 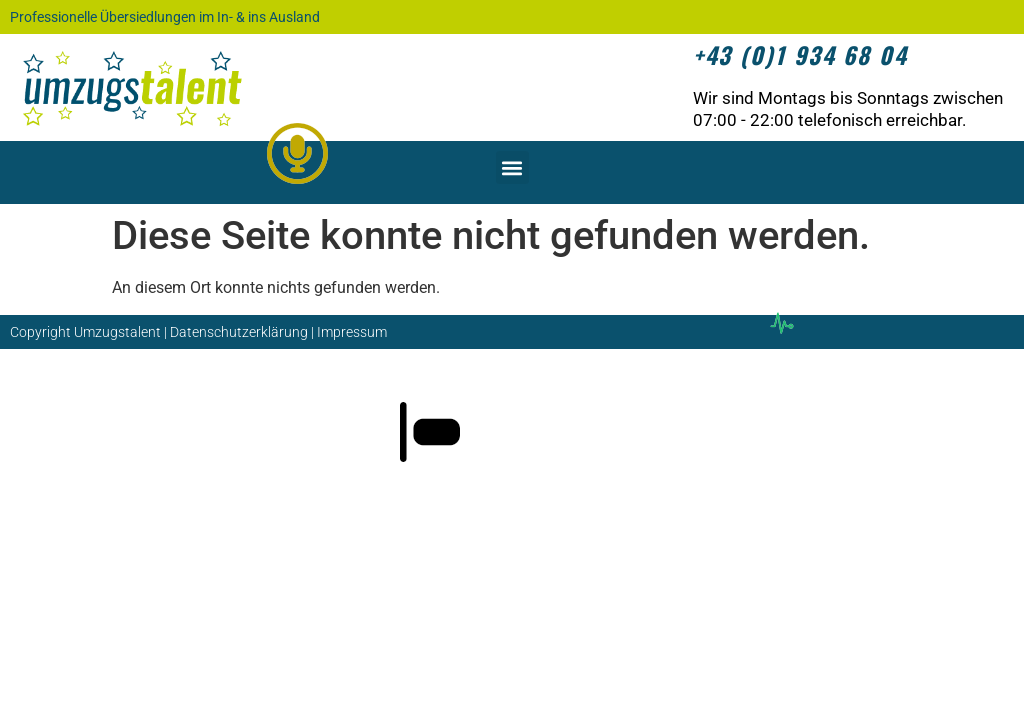 What do you see at coordinates (782, 323) in the screenshot?
I see `view health or heart rate data` at bounding box center [782, 323].